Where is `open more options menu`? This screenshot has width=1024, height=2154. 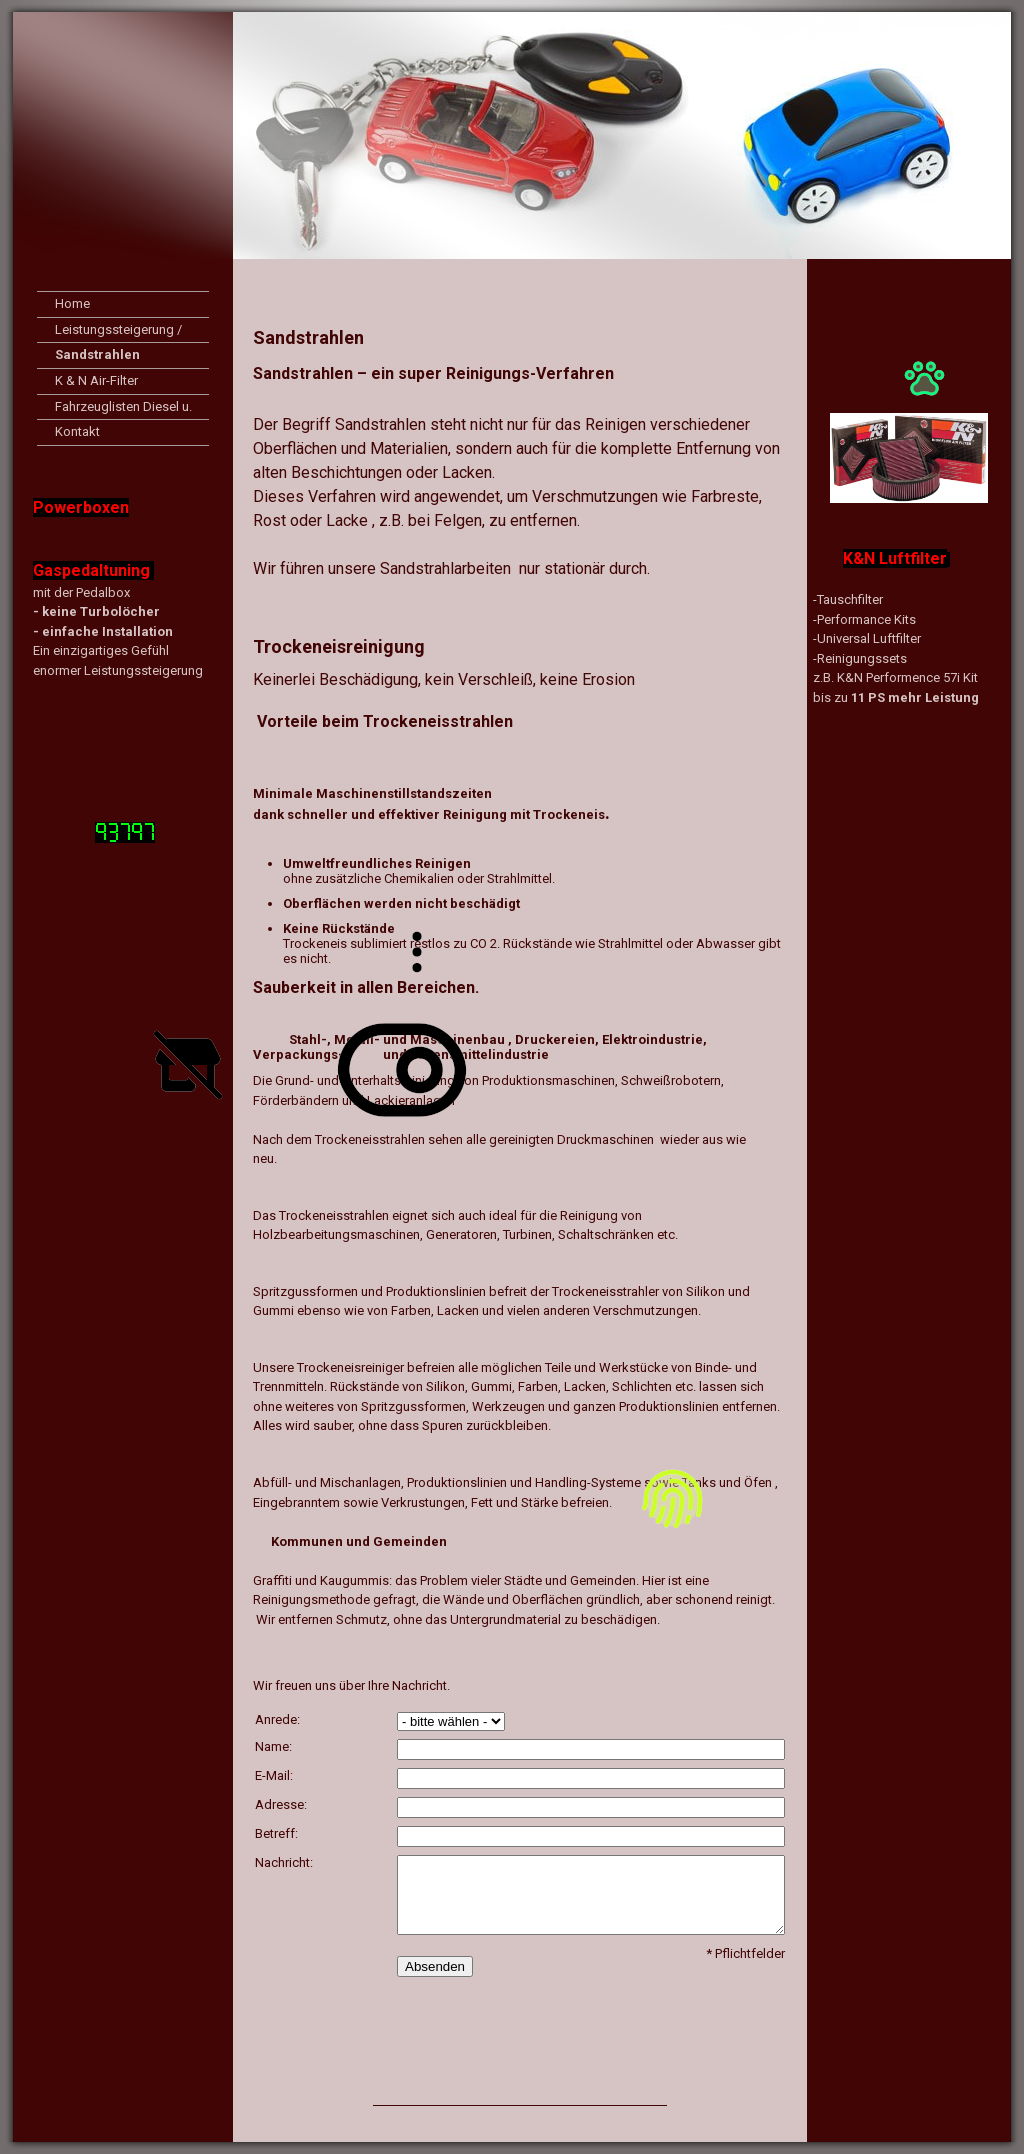 open more options menu is located at coordinates (417, 952).